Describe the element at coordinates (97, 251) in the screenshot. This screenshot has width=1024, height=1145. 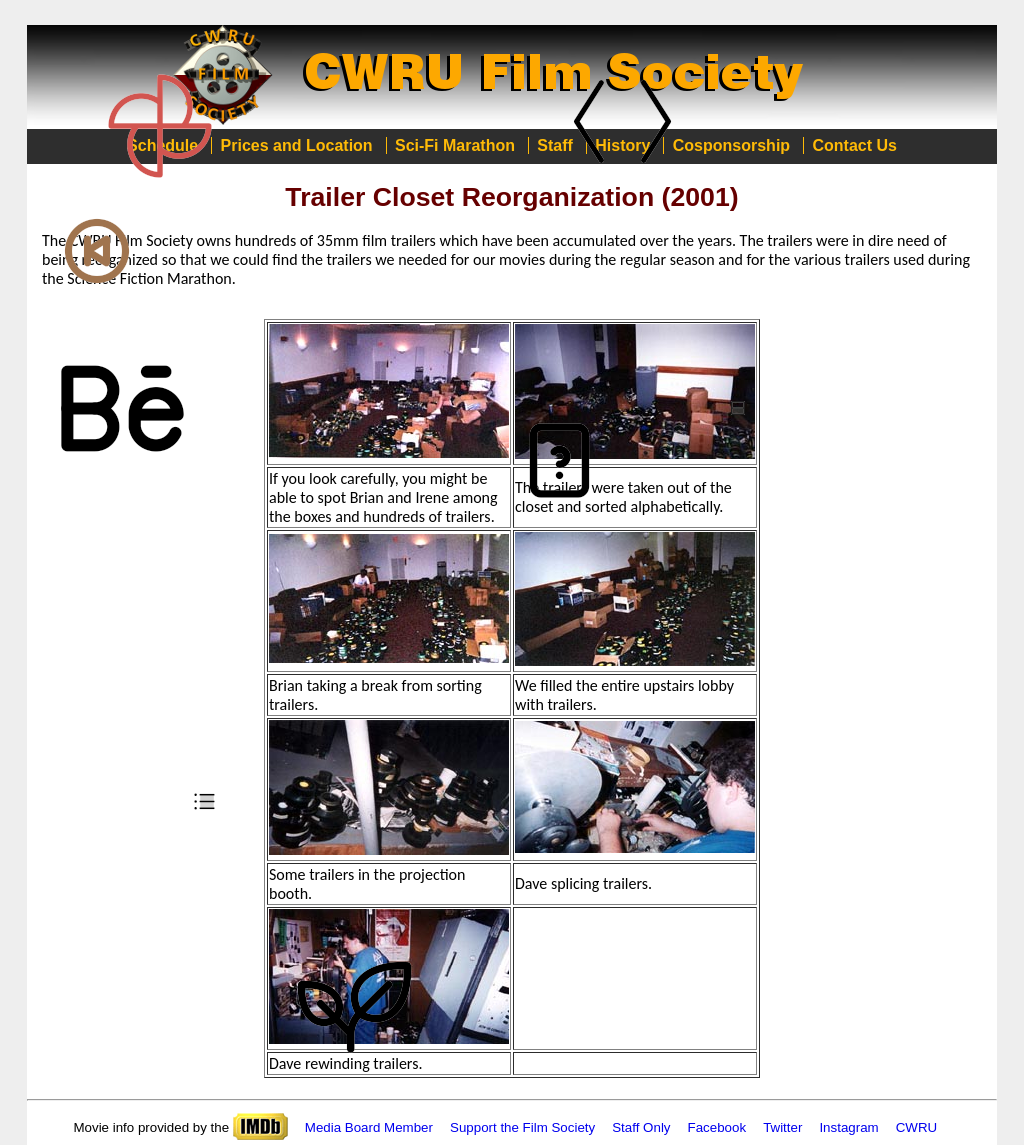
I see `skip to previous track` at that location.